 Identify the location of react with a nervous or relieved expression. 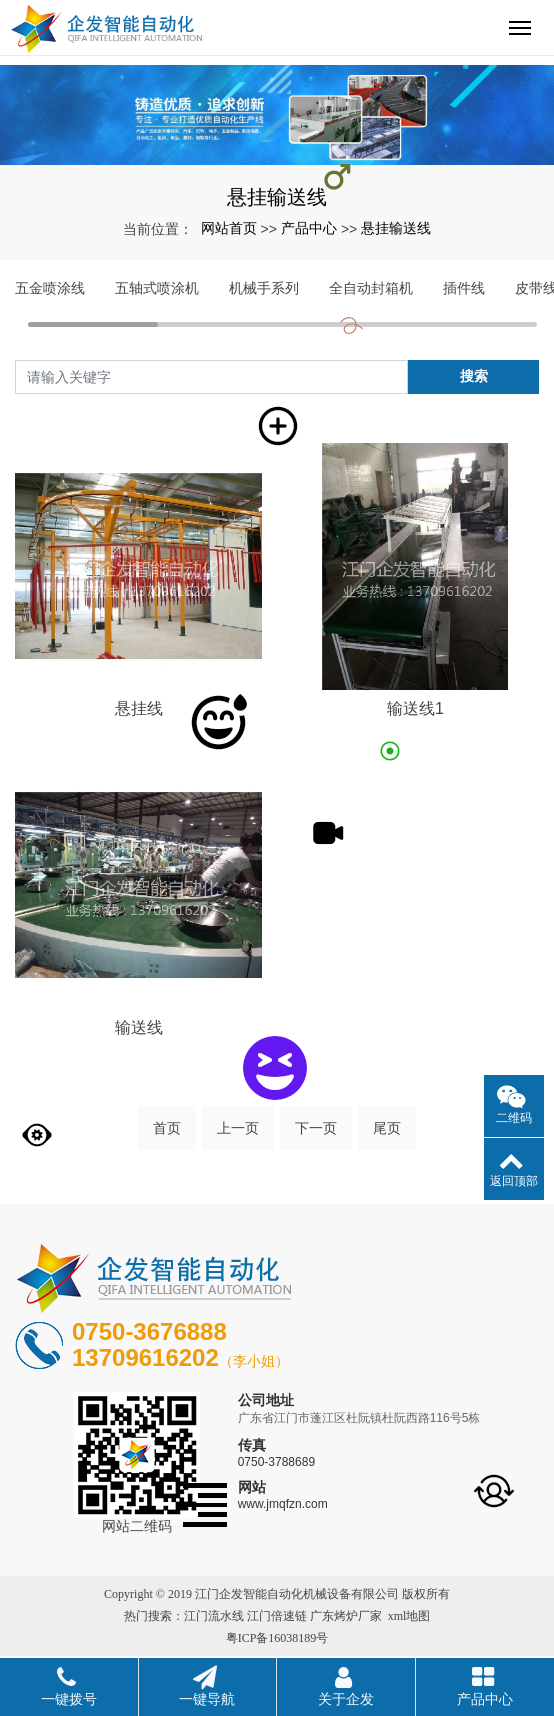
(218, 722).